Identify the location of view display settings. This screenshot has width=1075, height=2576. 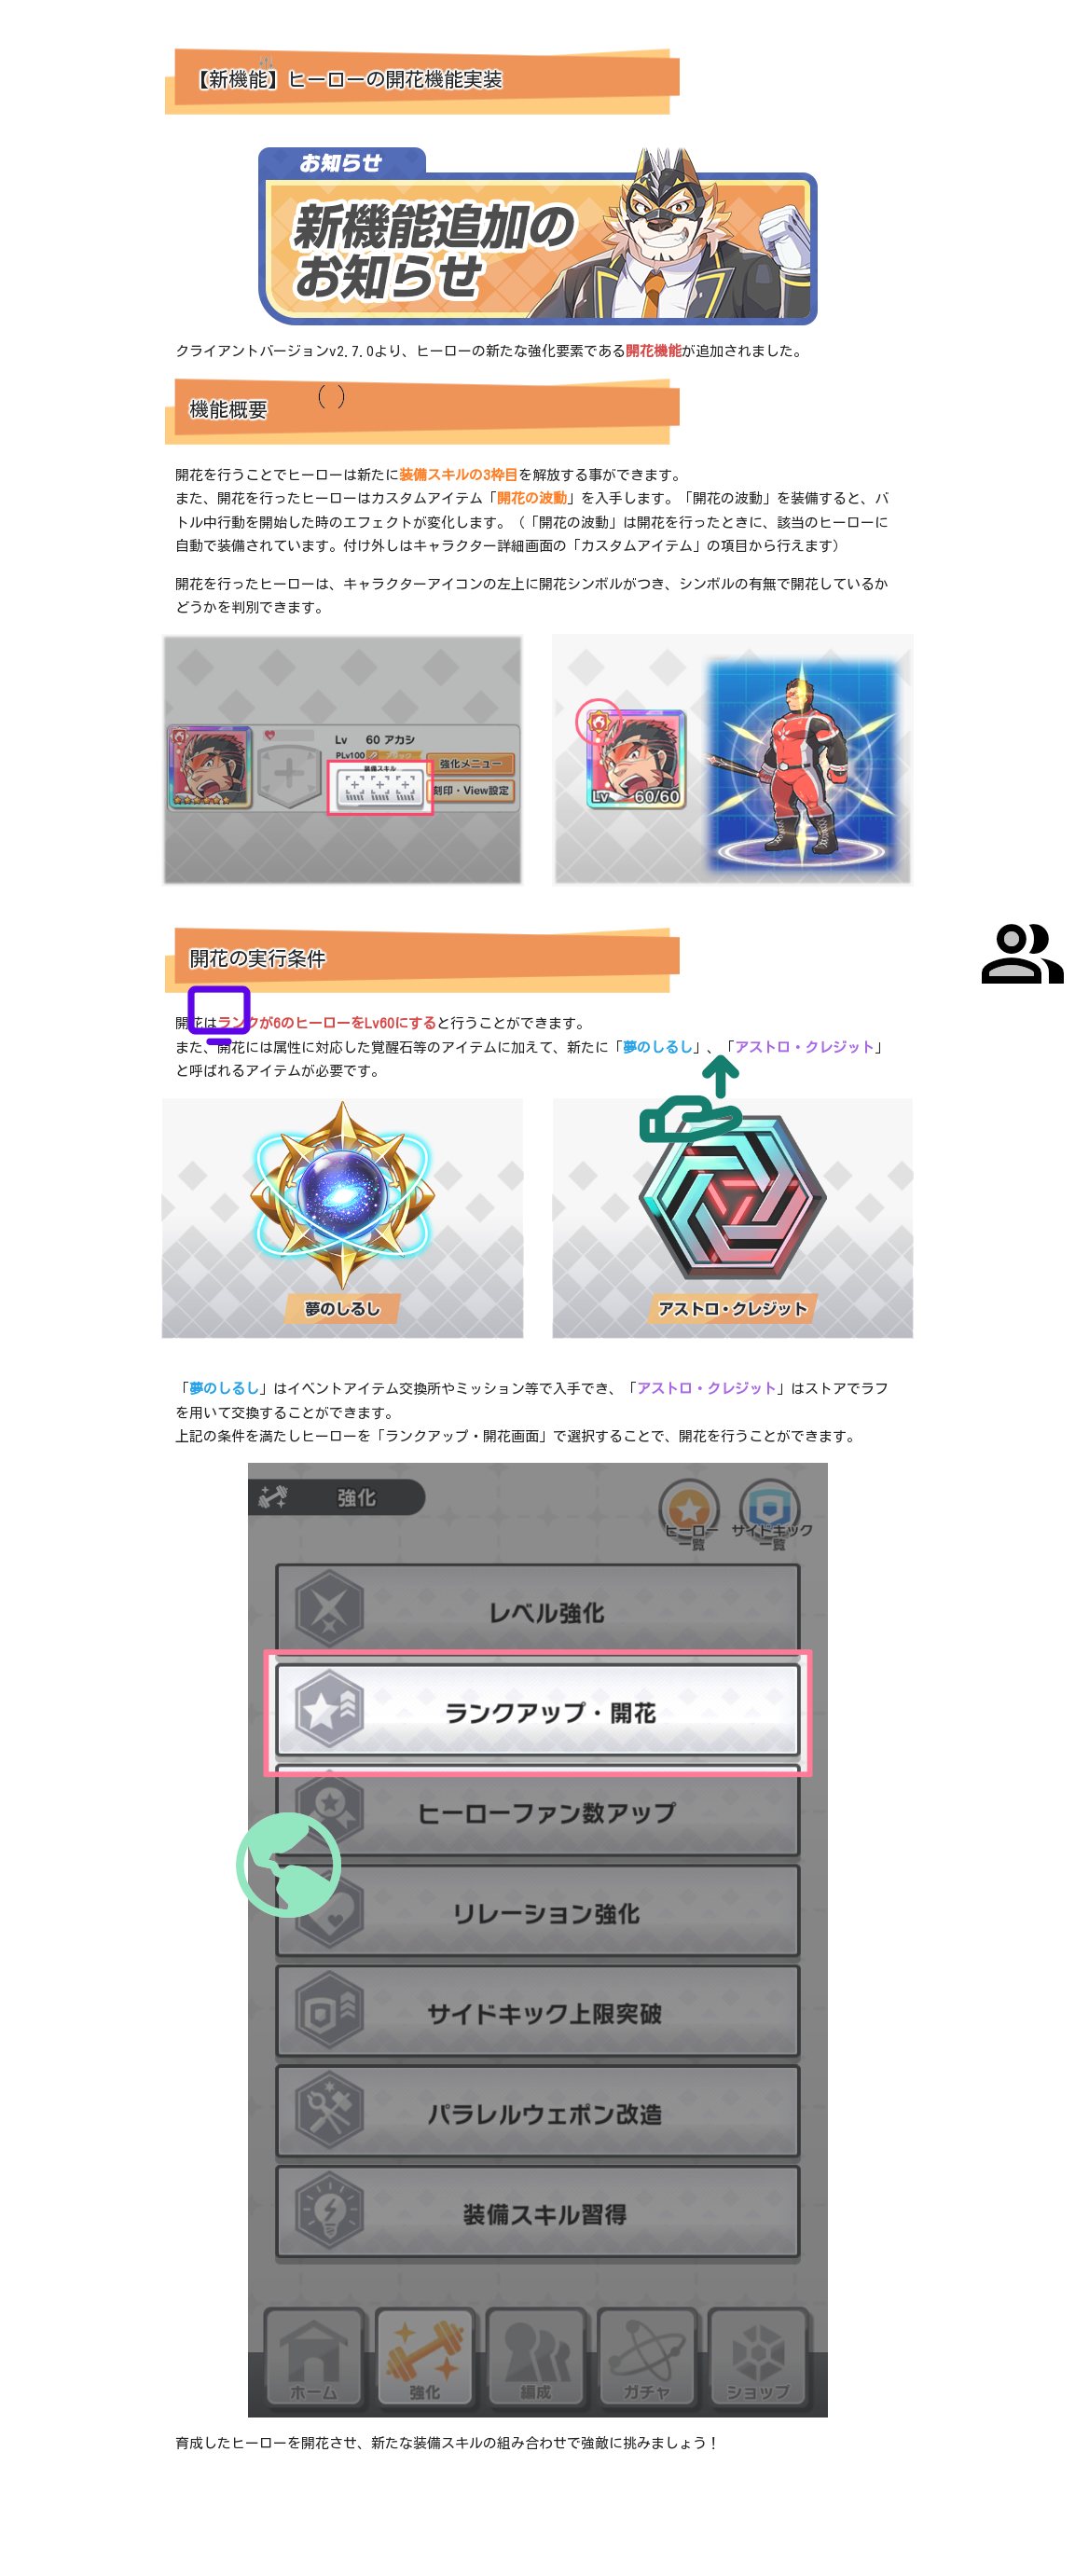
(219, 1012).